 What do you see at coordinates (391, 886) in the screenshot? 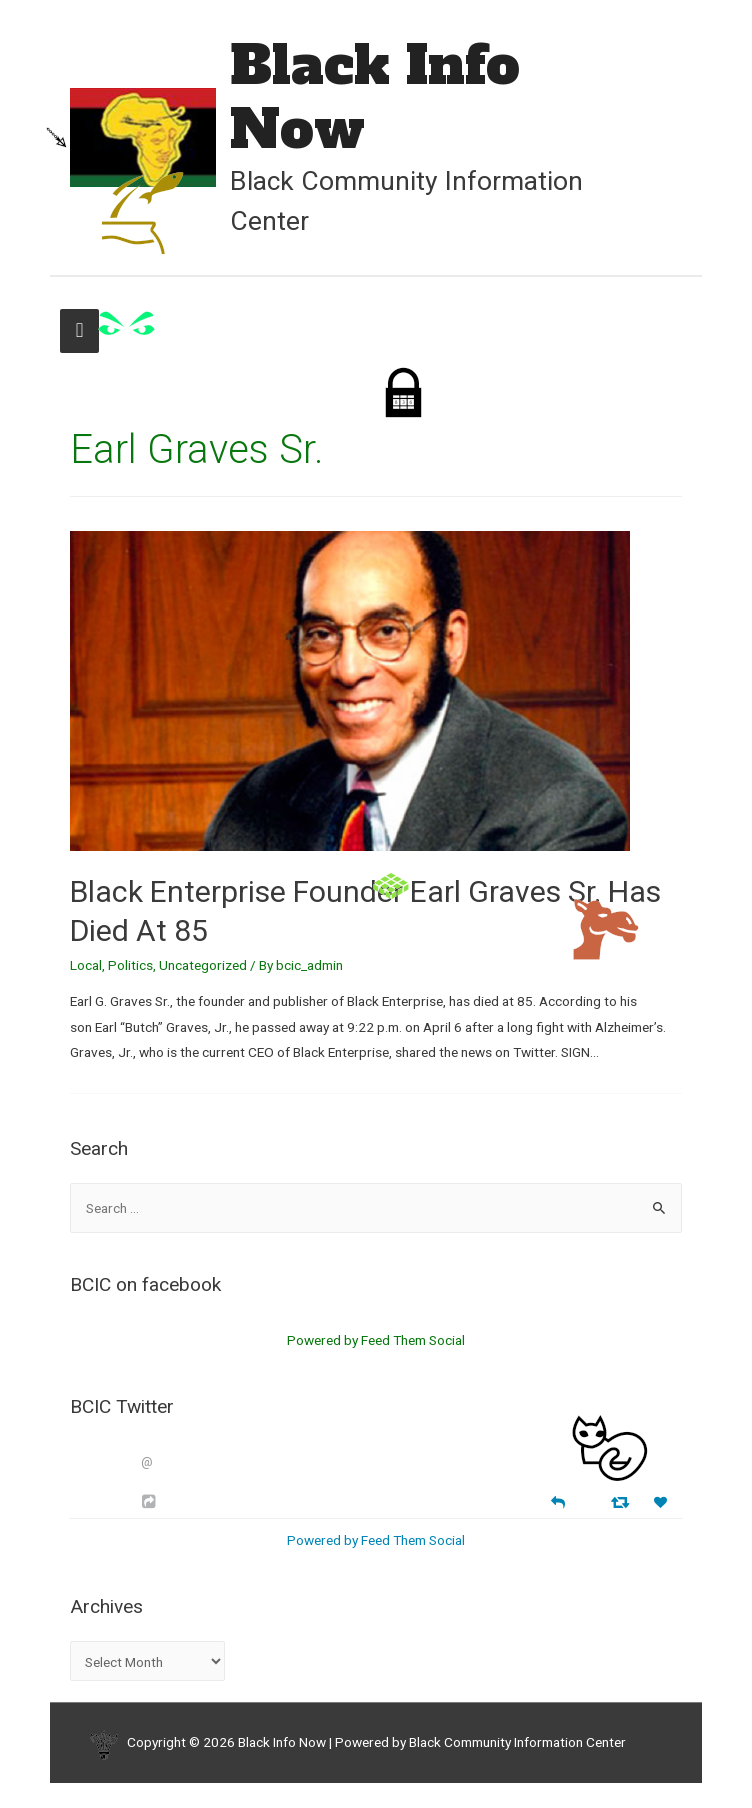
I see `select or place a platform tile` at bounding box center [391, 886].